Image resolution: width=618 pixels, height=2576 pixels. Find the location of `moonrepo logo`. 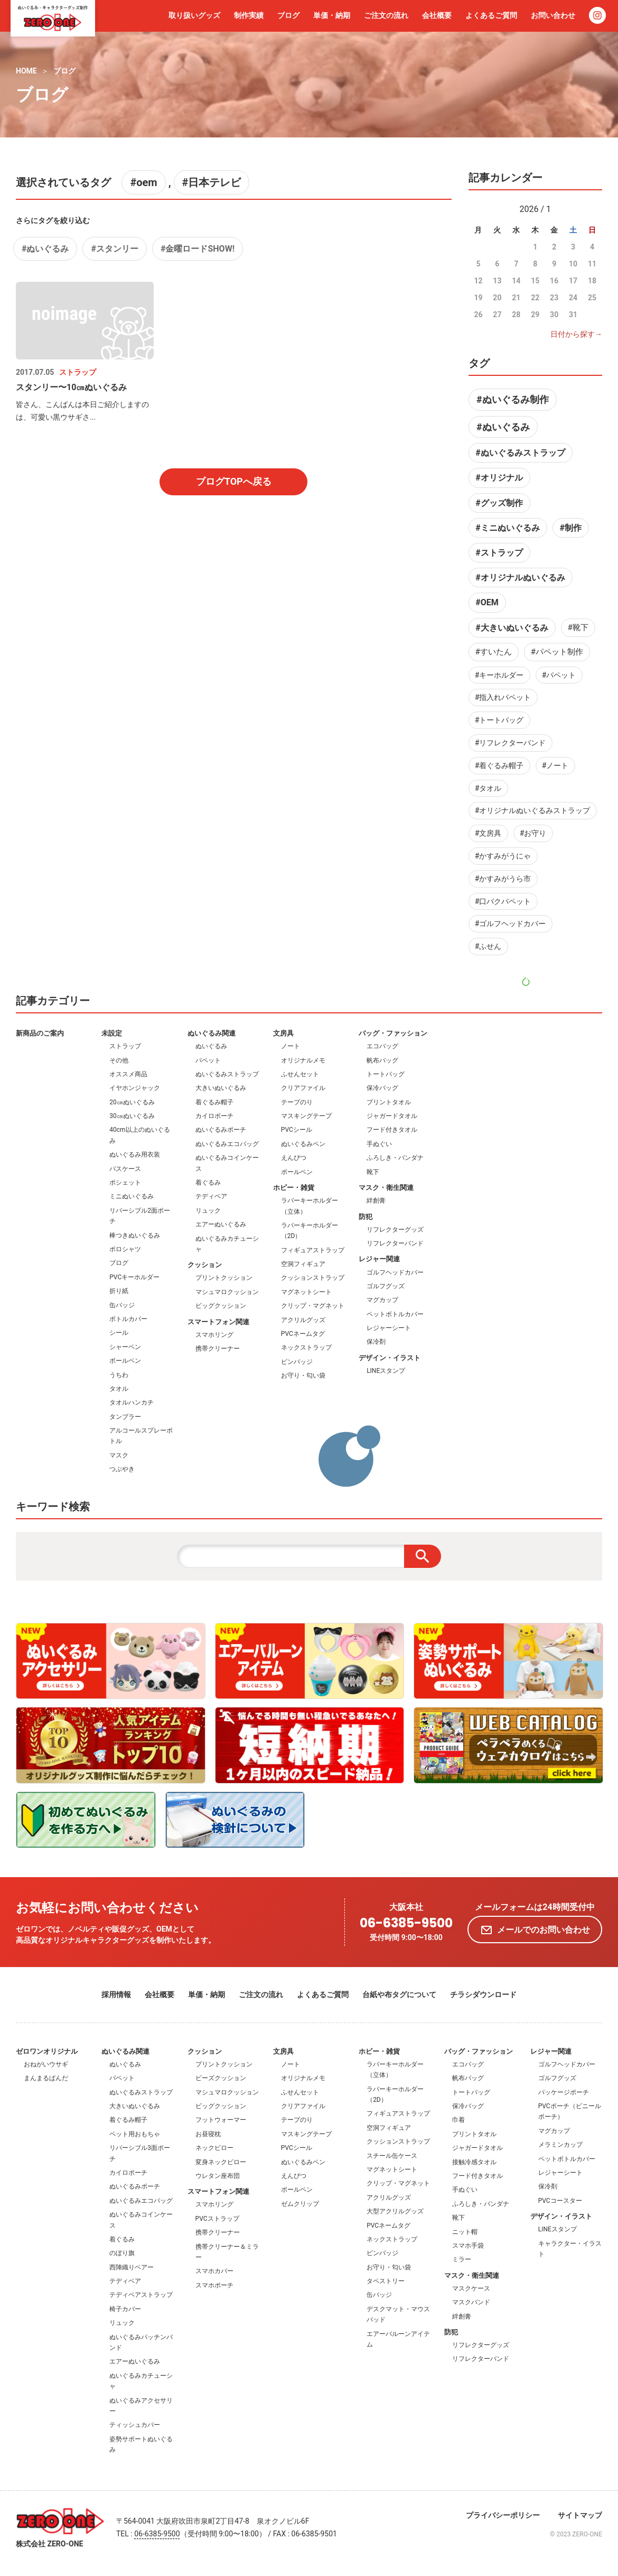

moonrepo logo is located at coordinates (349, 1456).